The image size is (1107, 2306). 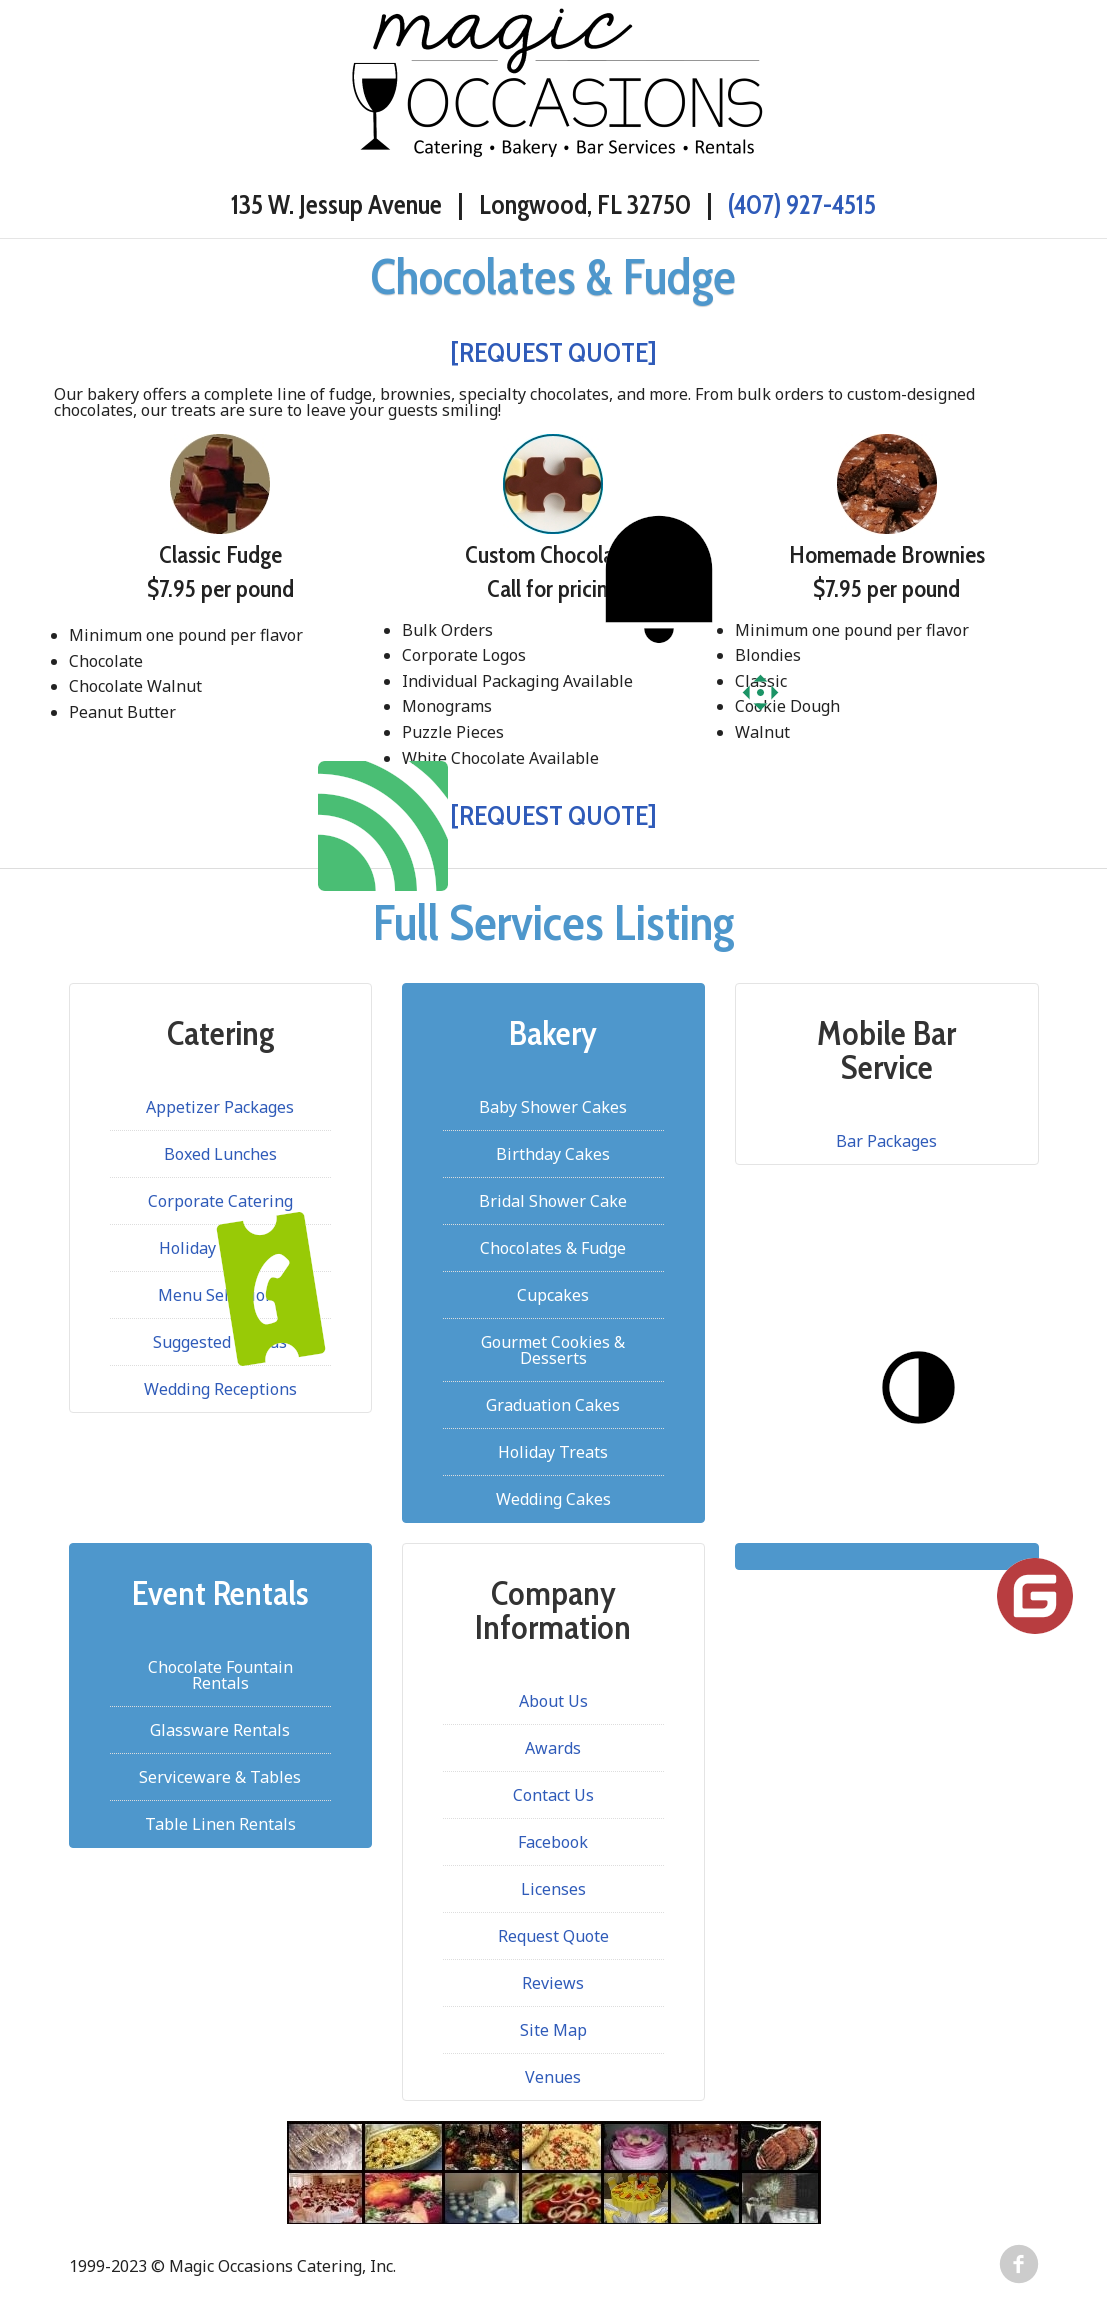 I want to click on open gitee repository, so click(x=1035, y=1596).